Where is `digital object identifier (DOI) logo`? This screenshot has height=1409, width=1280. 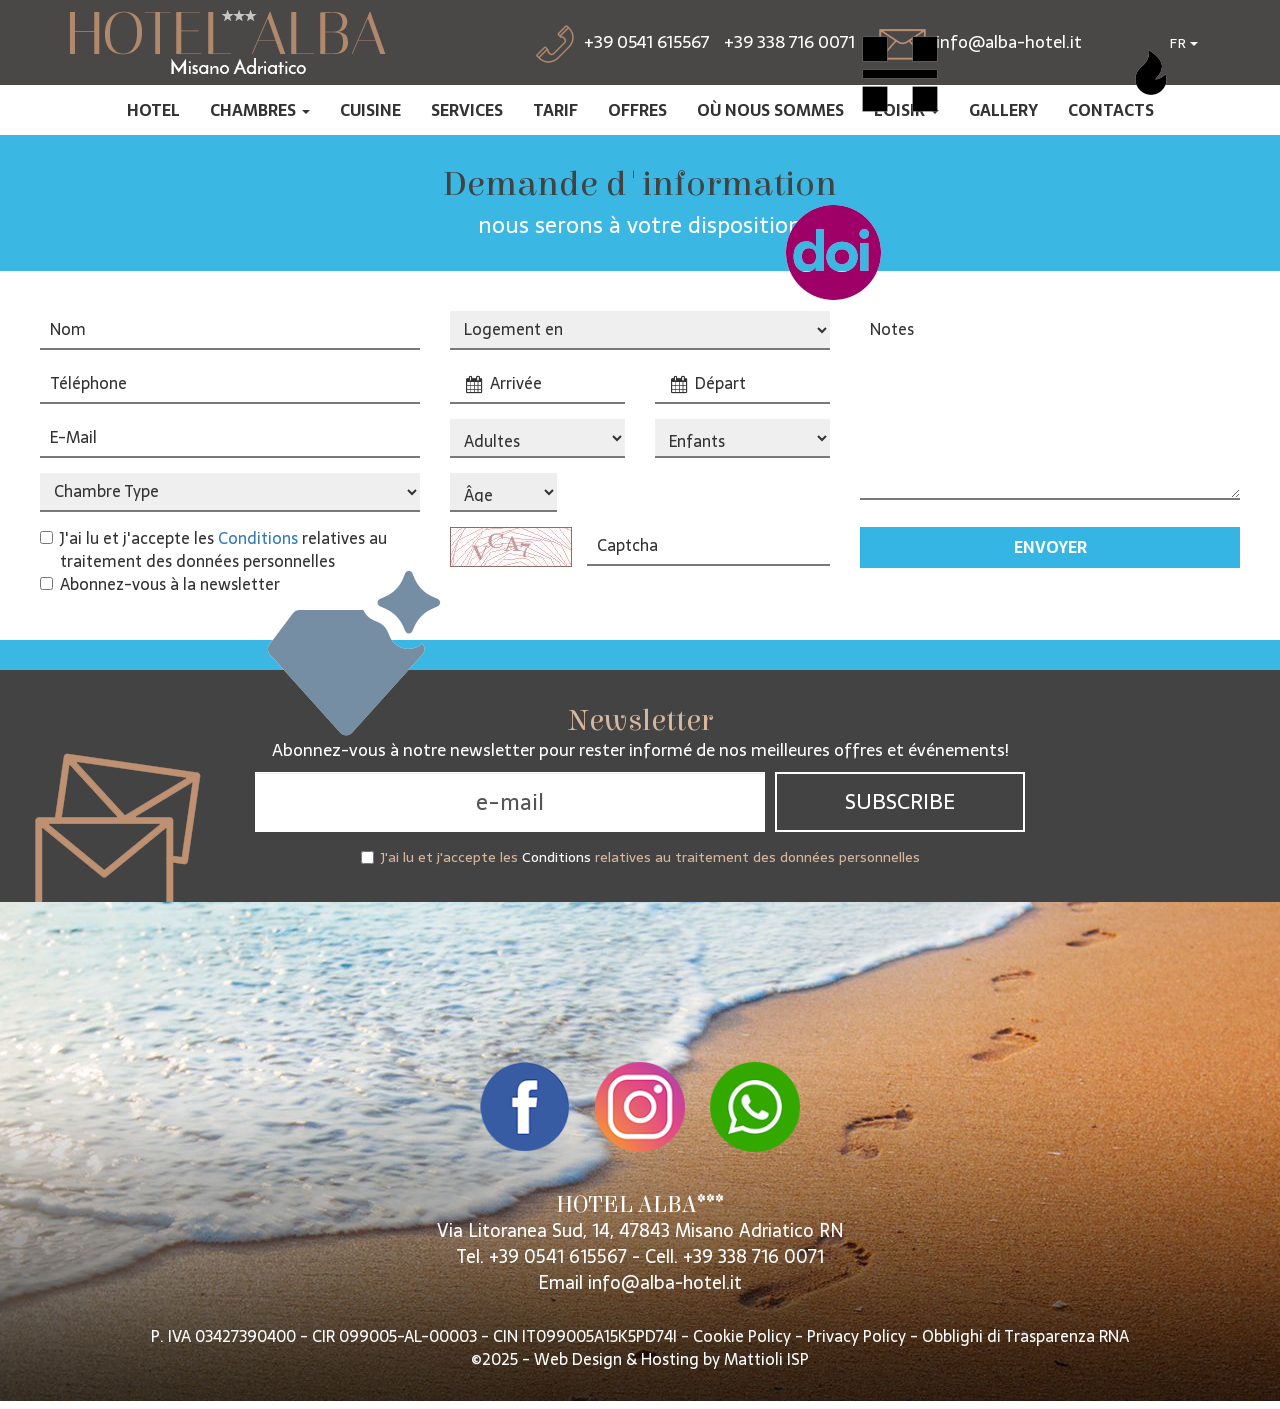
digital object identifier (DOI) logo is located at coordinates (833, 252).